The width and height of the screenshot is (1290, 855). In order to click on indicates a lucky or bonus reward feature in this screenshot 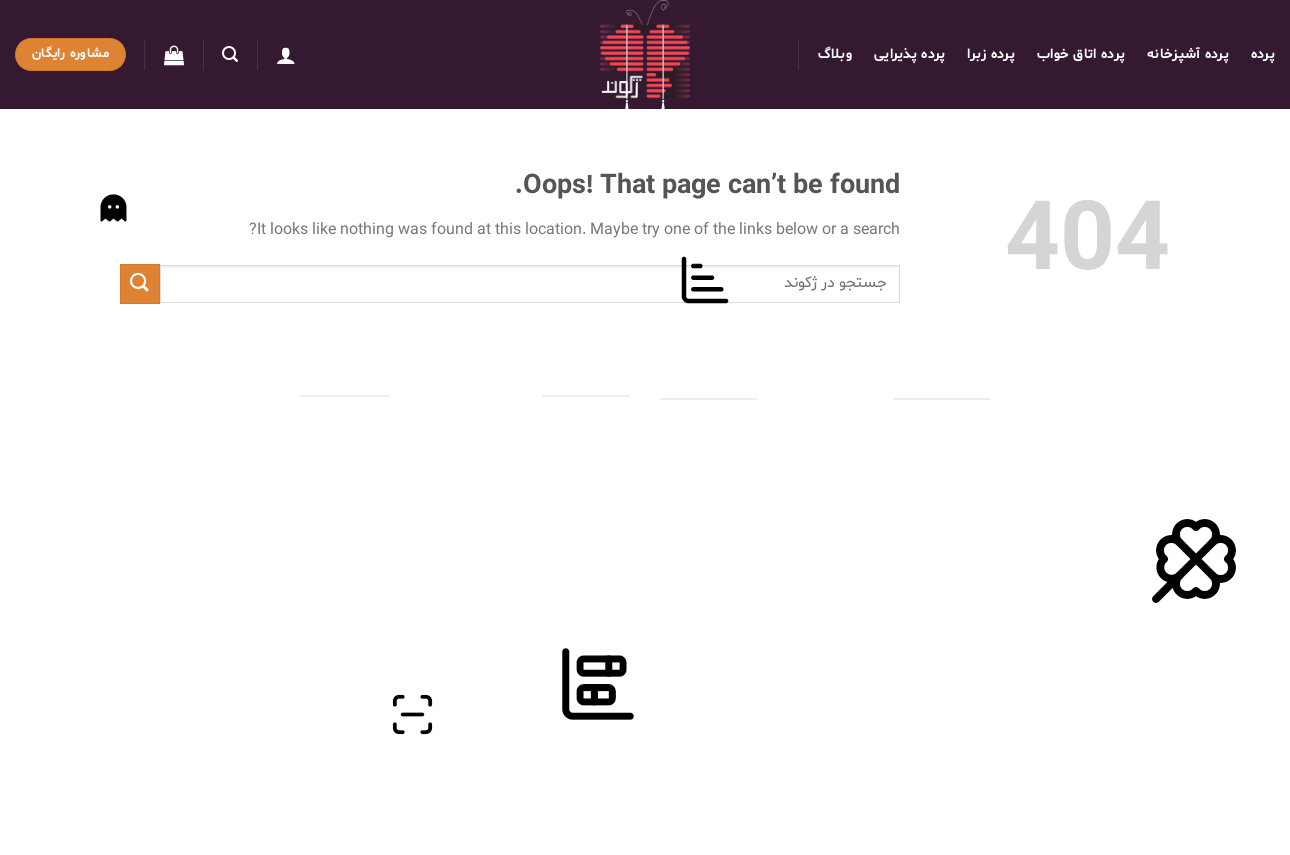, I will do `click(1196, 559)`.